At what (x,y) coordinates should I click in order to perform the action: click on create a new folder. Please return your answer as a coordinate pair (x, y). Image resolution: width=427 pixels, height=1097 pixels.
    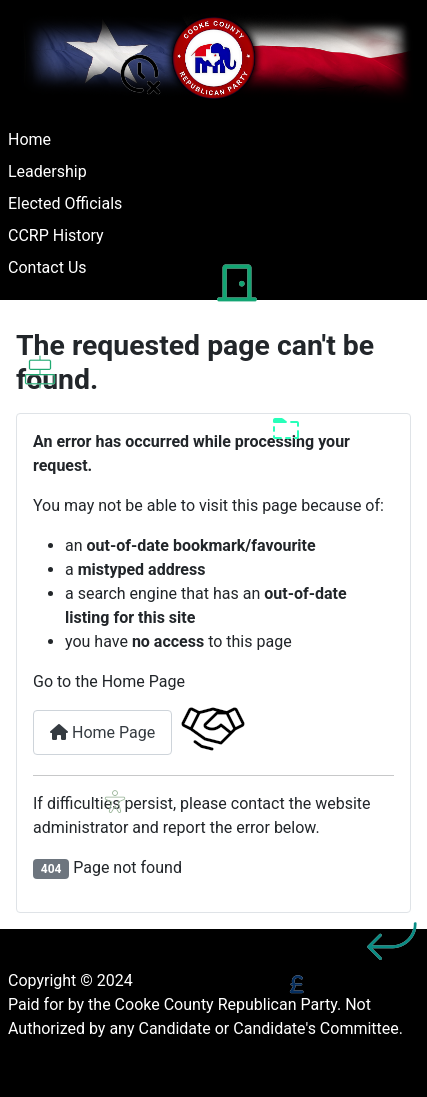
    Looking at the image, I should click on (286, 428).